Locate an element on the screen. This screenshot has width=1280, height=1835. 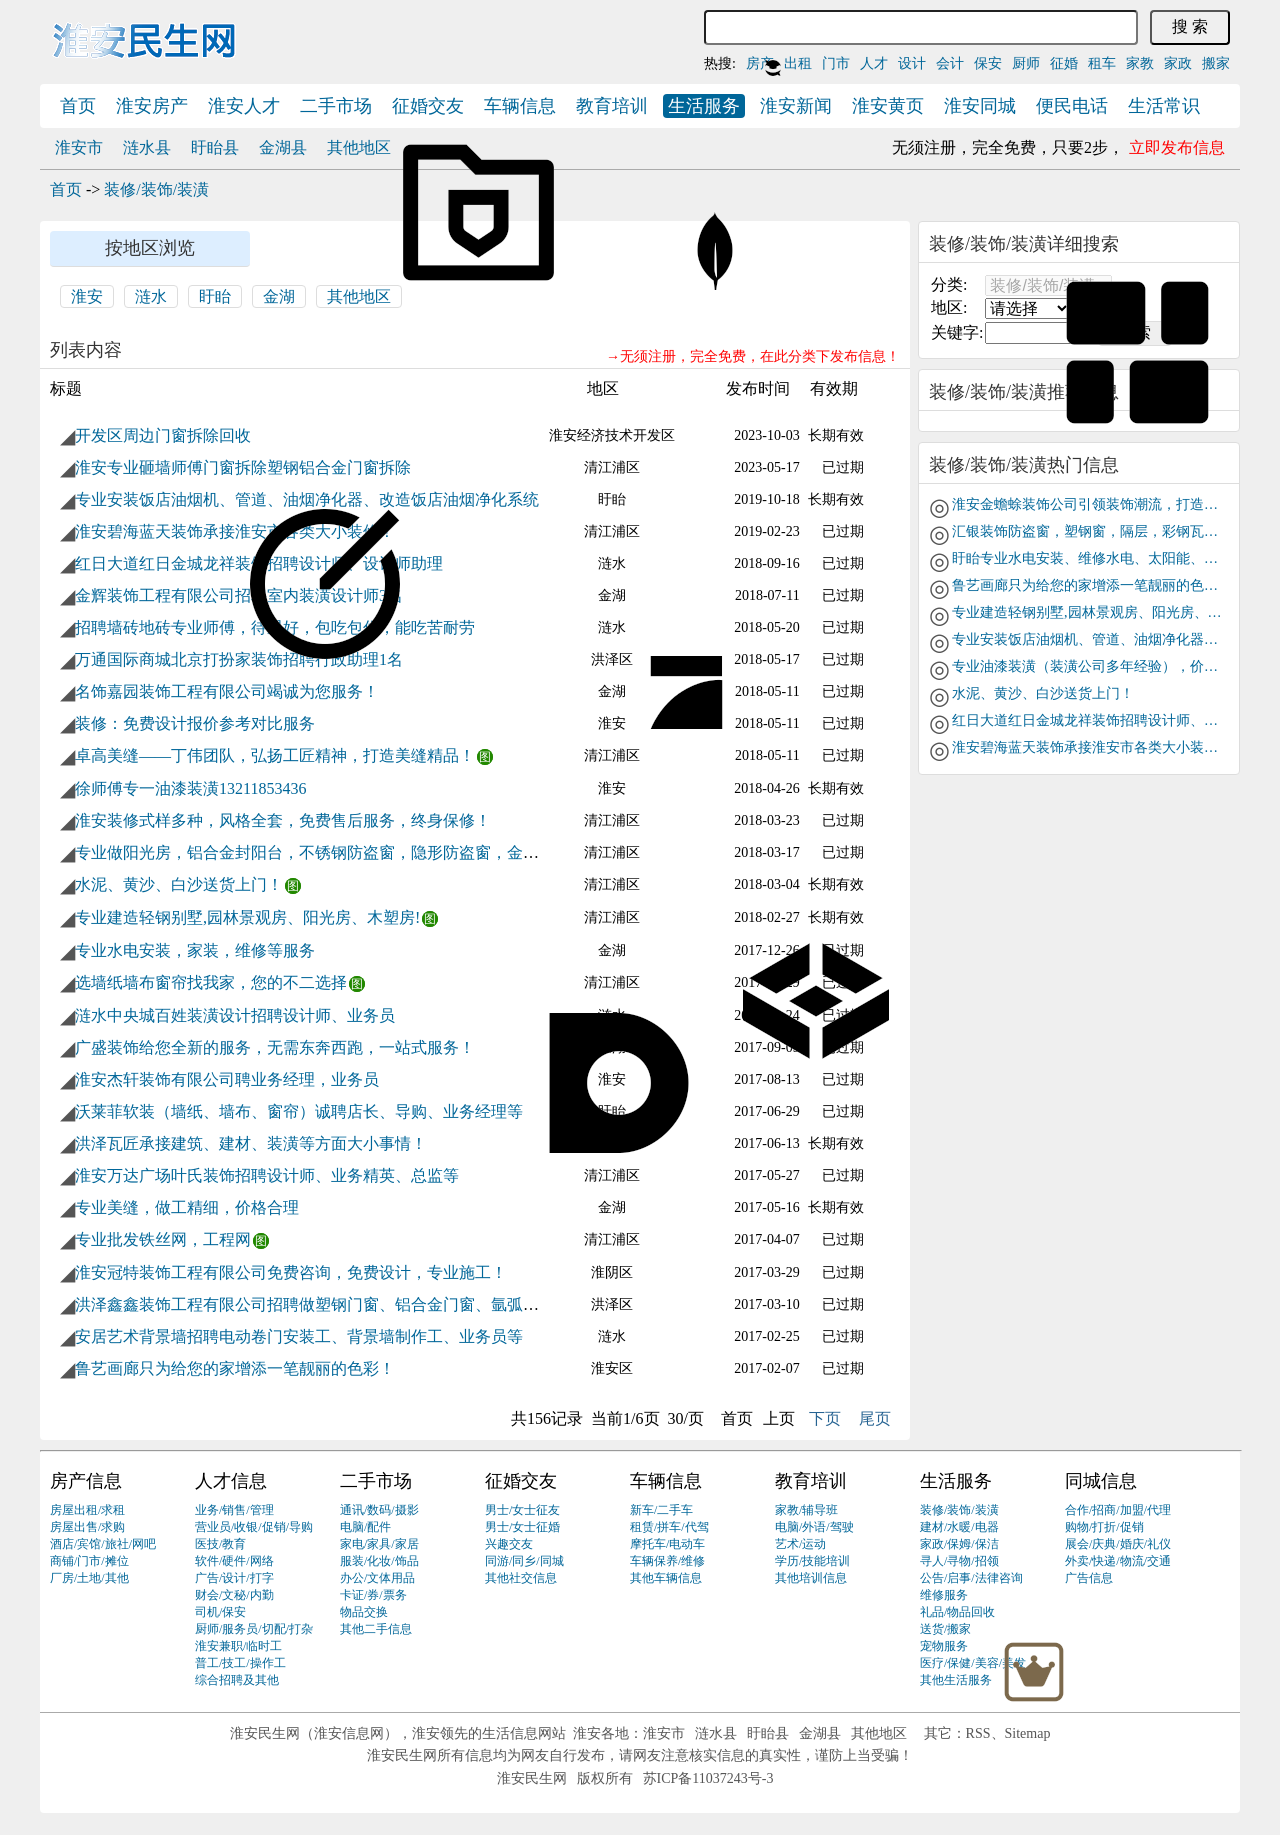
MongoDB database service logo is located at coordinates (715, 251).